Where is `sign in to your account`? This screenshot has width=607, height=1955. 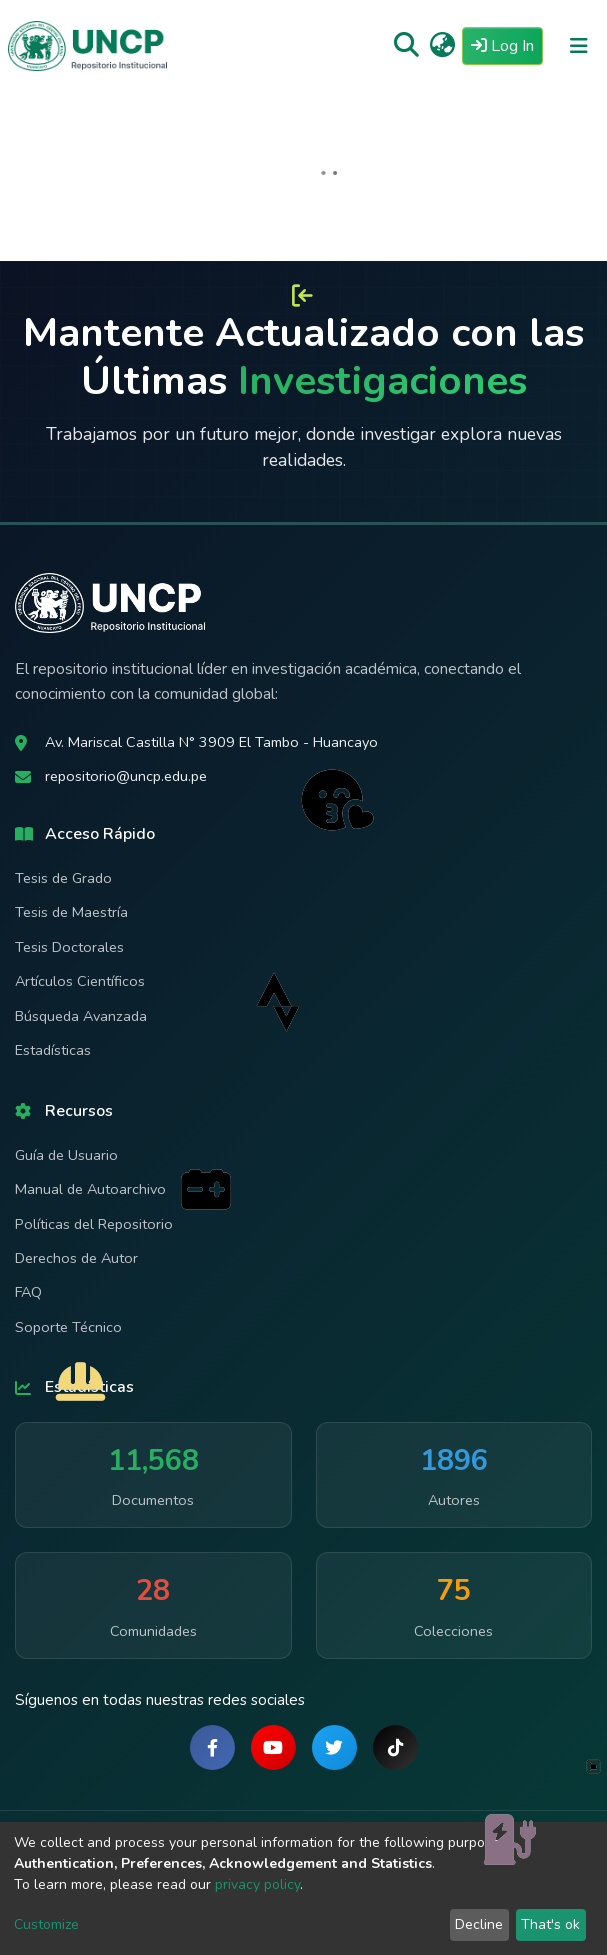 sign in to your account is located at coordinates (301, 295).